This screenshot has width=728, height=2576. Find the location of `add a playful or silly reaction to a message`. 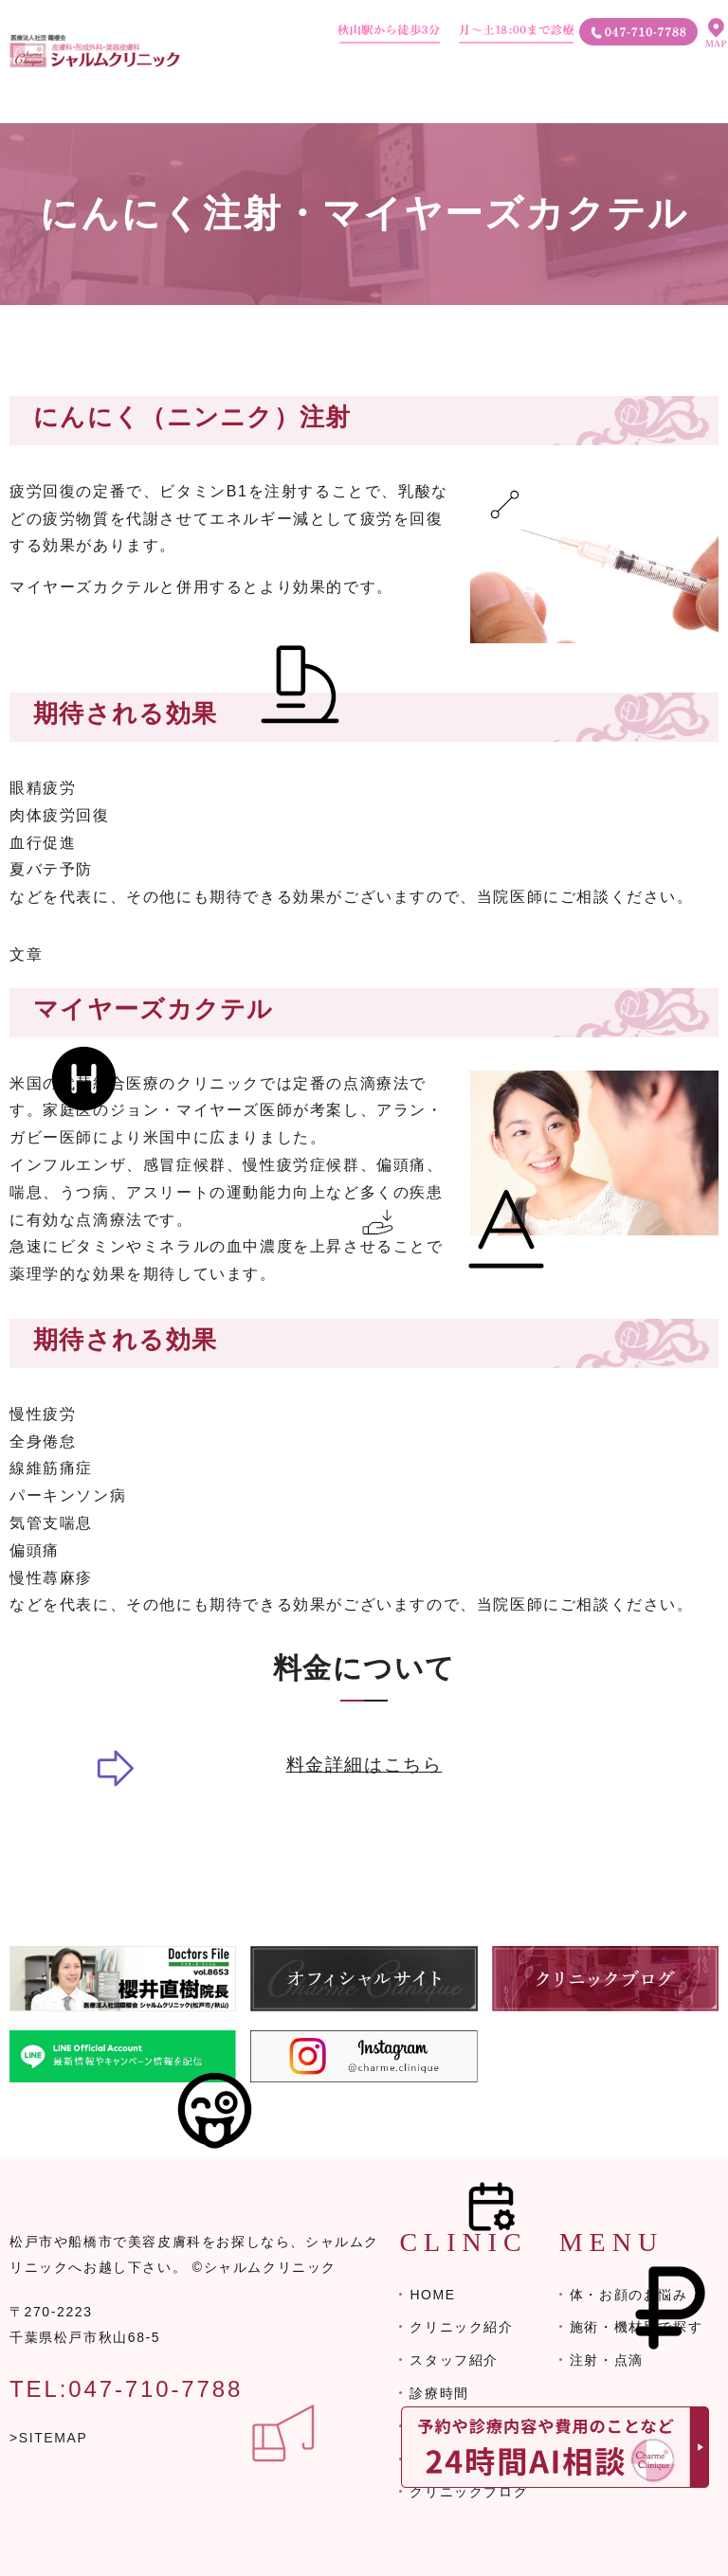

add a playful or silly reaction to a message is located at coordinates (214, 2109).